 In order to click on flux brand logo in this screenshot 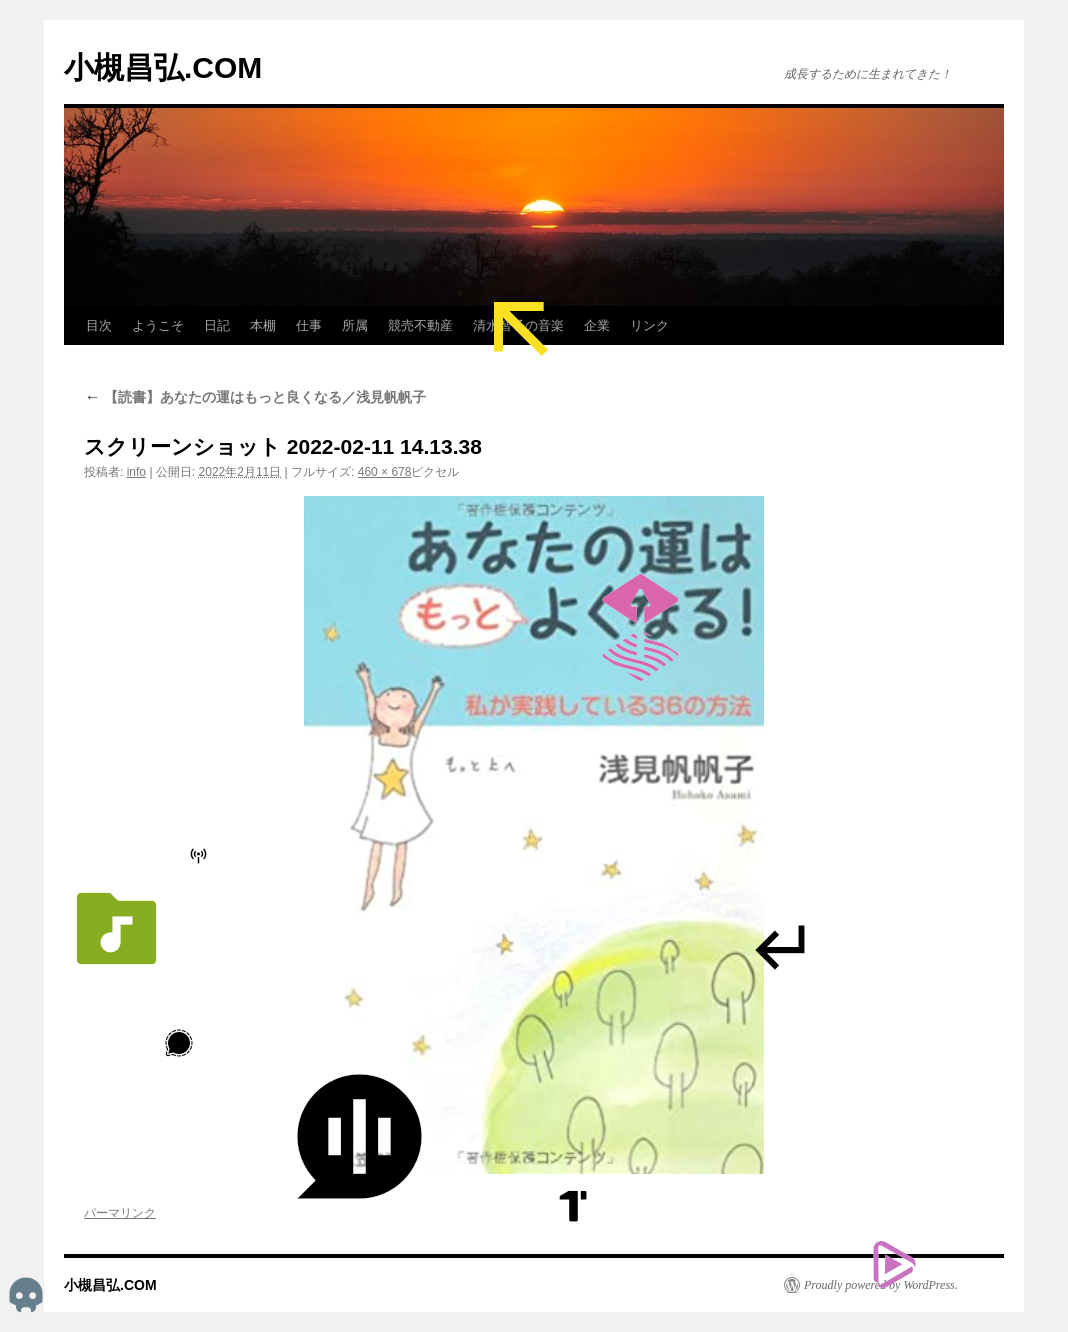, I will do `click(640, 627)`.